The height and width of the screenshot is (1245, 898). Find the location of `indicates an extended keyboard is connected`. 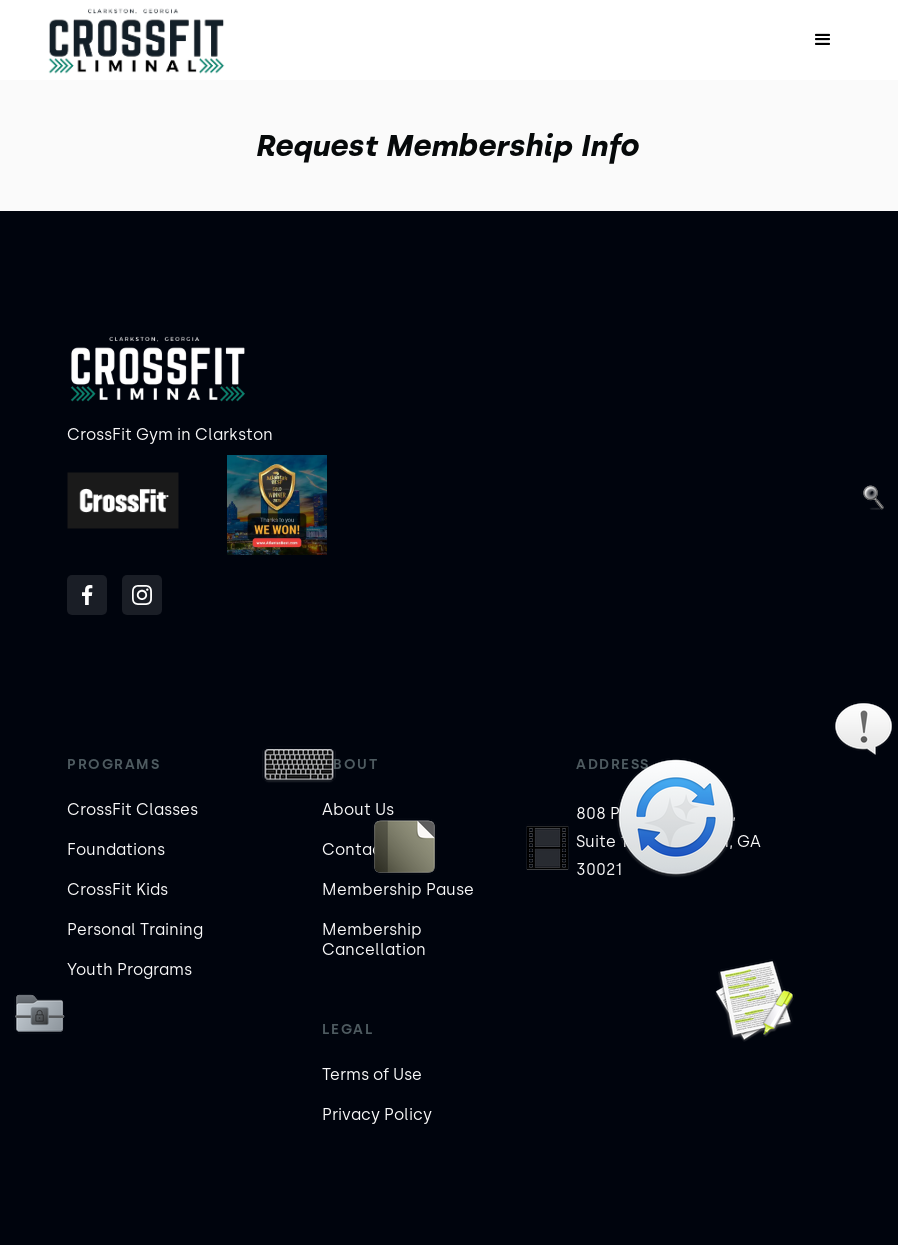

indicates an extended keyboard is connected is located at coordinates (299, 765).